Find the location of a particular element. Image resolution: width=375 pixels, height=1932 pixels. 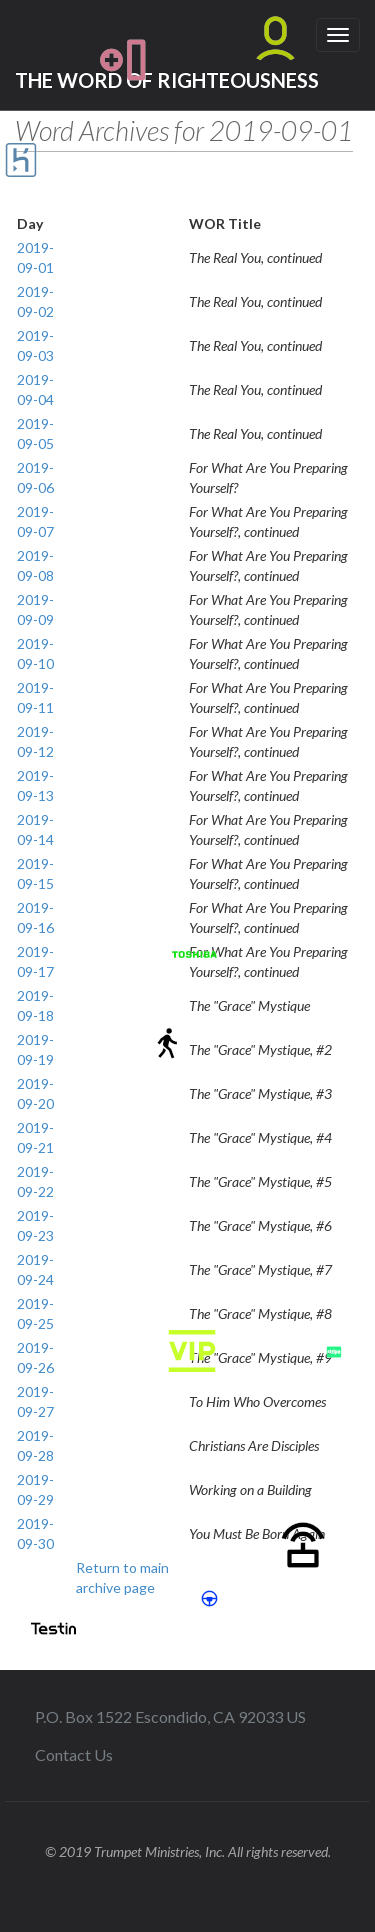

view user profile is located at coordinates (275, 38).